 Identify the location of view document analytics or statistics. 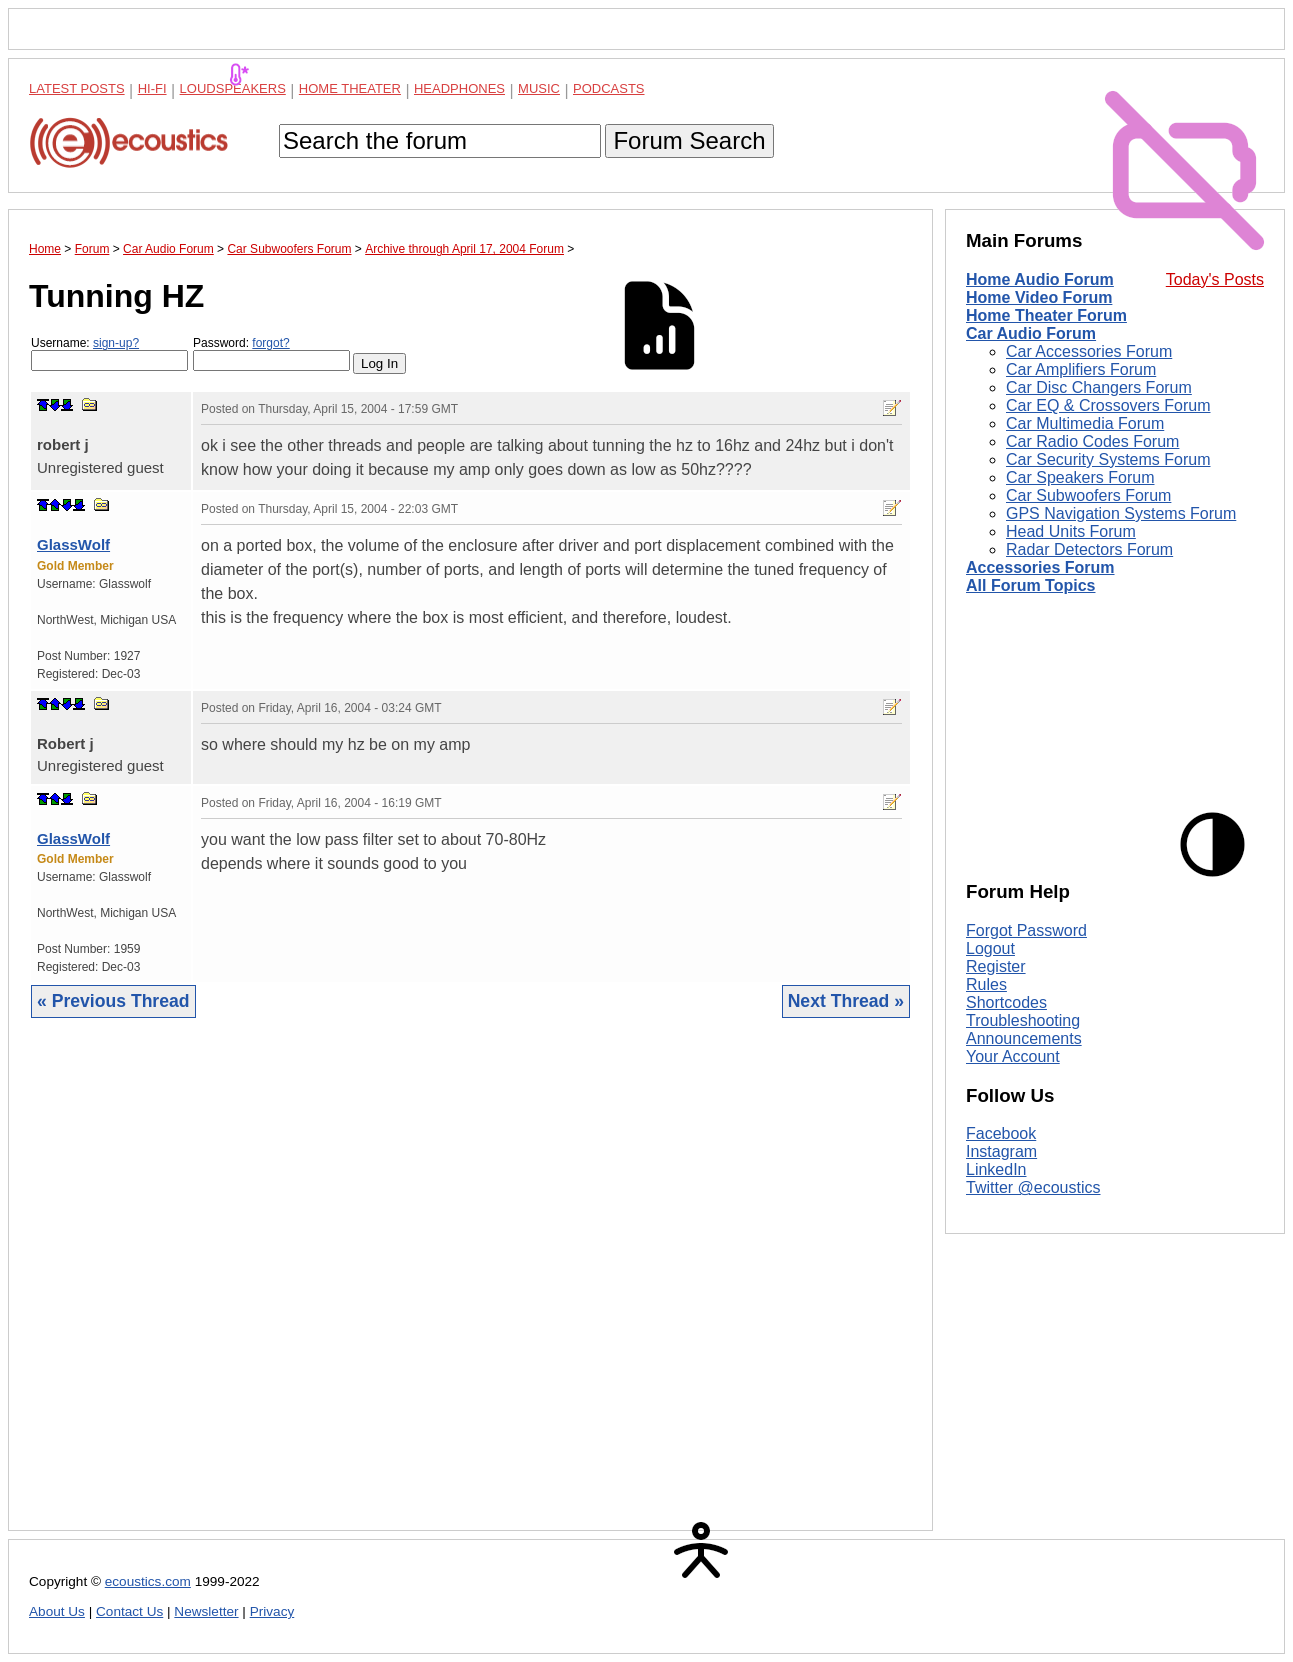
(659, 325).